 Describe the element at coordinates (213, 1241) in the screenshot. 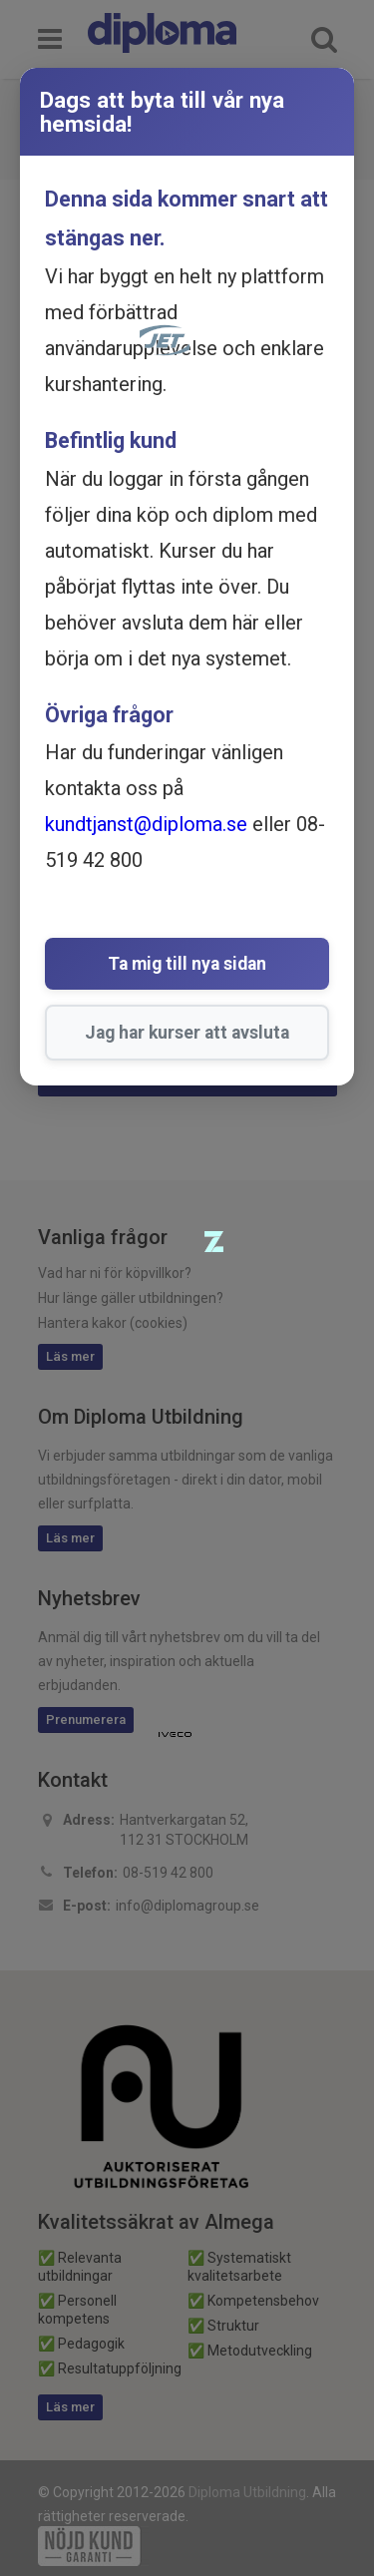

I see `OpenZeppelin brand logo` at that location.